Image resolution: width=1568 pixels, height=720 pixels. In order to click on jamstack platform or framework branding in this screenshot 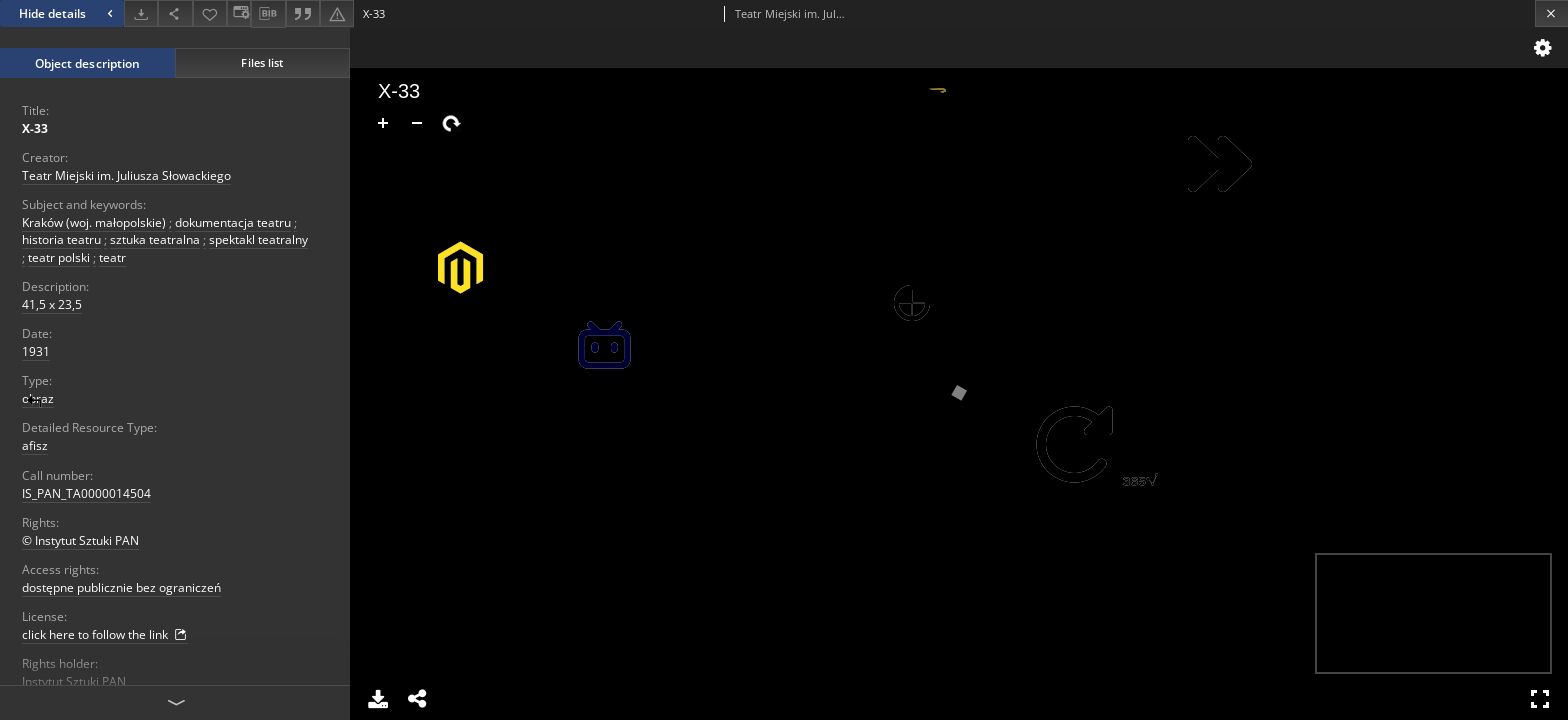, I will do `click(912, 303)`.